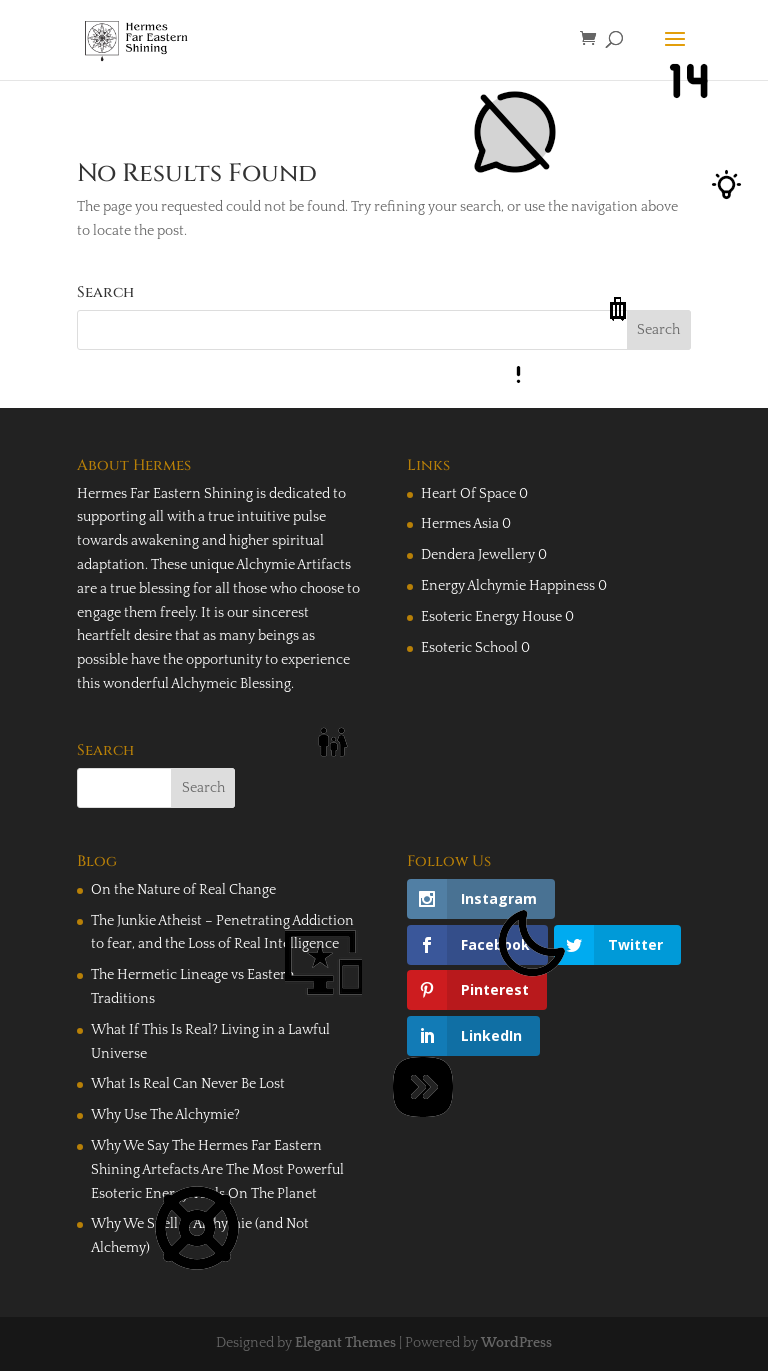 This screenshot has width=768, height=1371. Describe the element at coordinates (530, 945) in the screenshot. I see `toggle dark mode or night theme` at that location.